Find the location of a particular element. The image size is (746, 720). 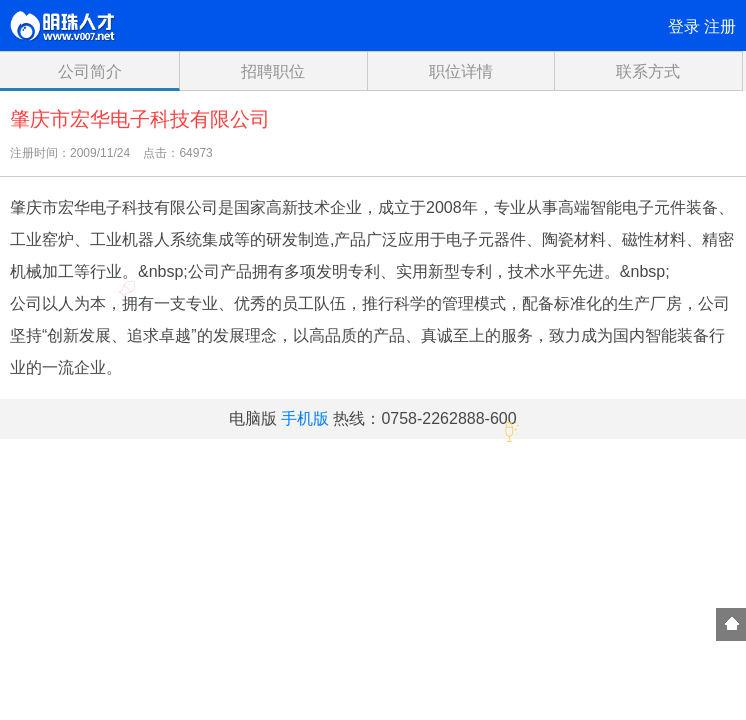

browse seafood or fish-related content is located at coordinates (127, 288).